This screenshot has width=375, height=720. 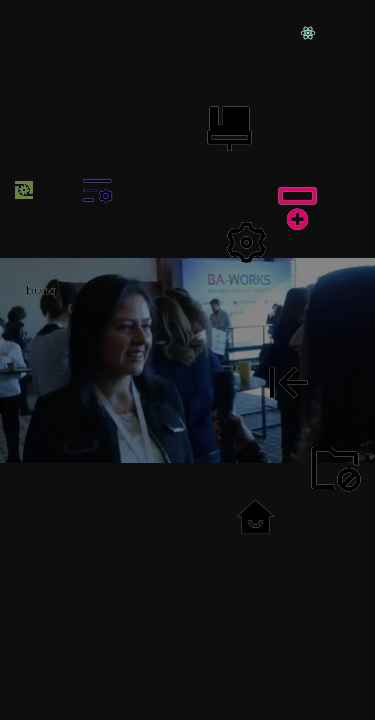 I want to click on access settings or preferences, so click(x=246, y=242).